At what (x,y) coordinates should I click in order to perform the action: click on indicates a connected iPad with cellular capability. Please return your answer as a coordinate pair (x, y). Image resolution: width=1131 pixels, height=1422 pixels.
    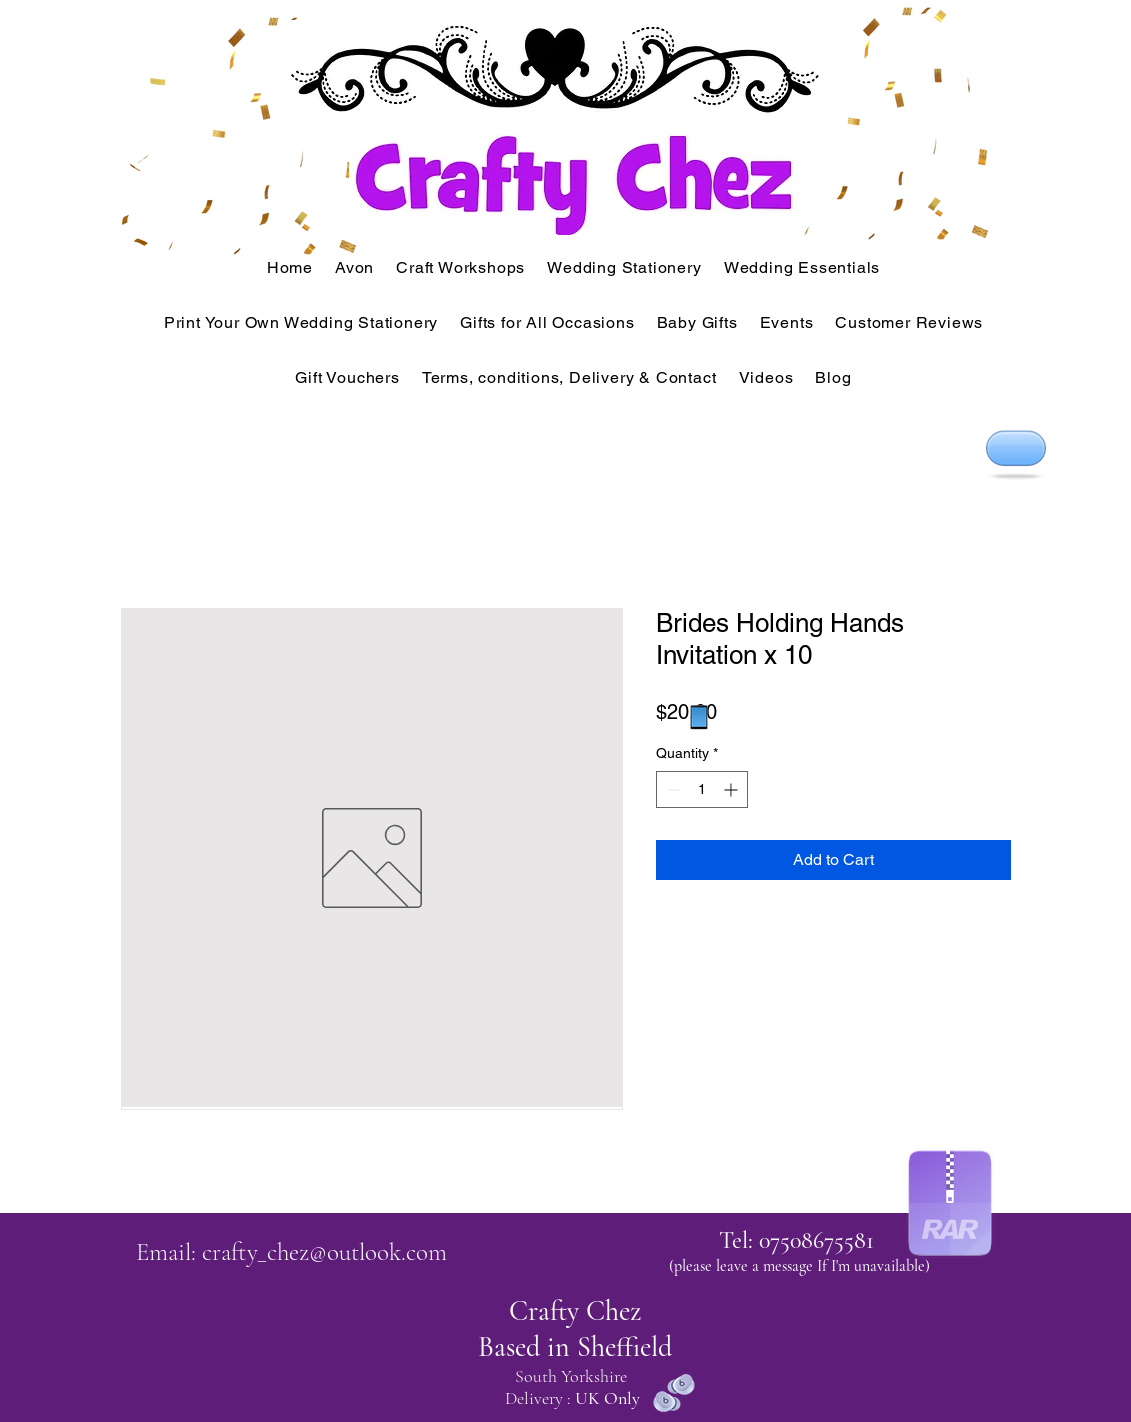
    Looking at the image, I should click on (699, 717).